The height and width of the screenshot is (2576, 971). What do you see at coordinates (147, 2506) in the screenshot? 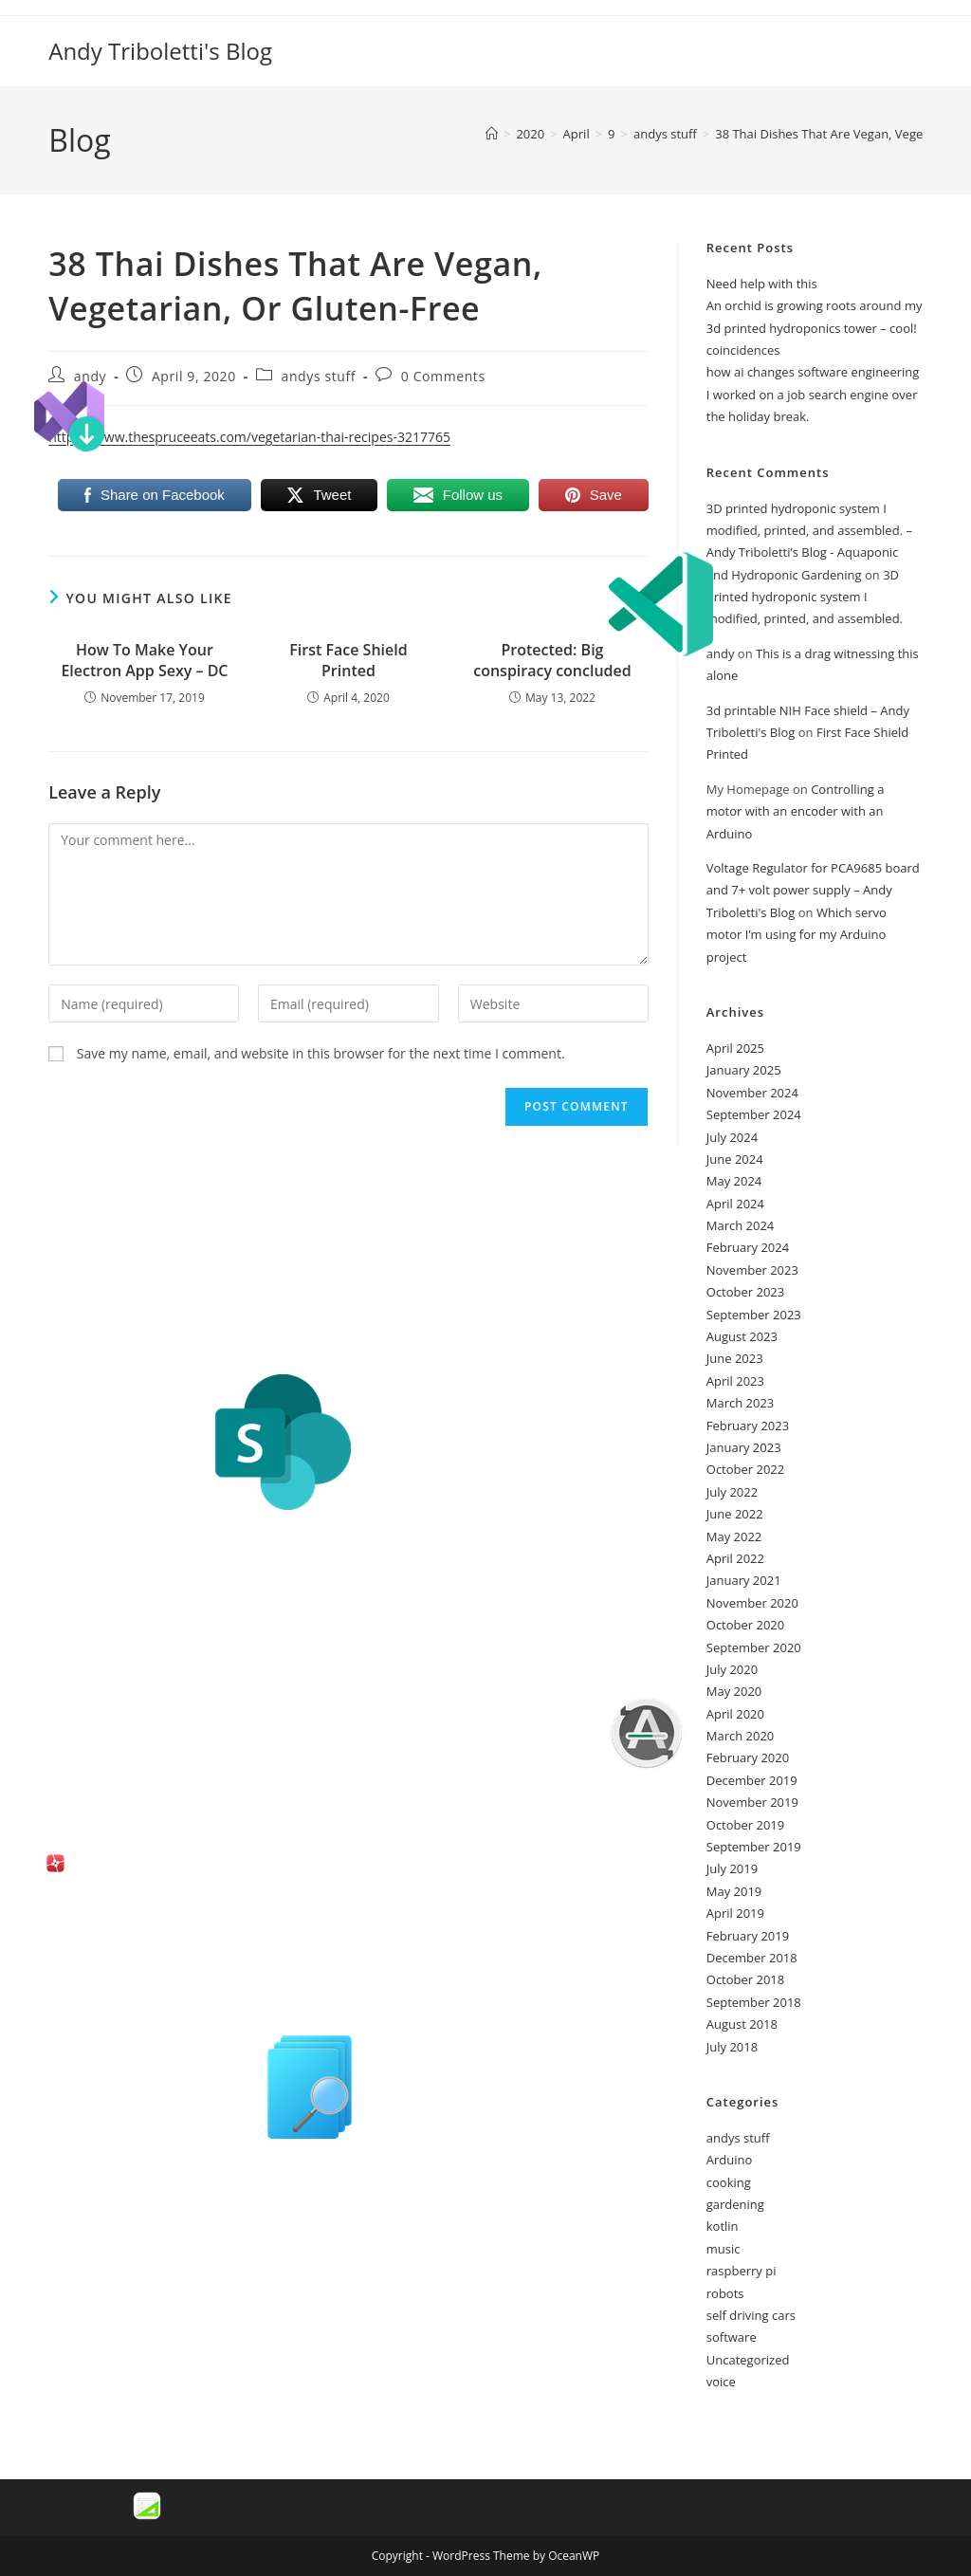
I see `open glade interface designer` at bounding box center [147, 2506].